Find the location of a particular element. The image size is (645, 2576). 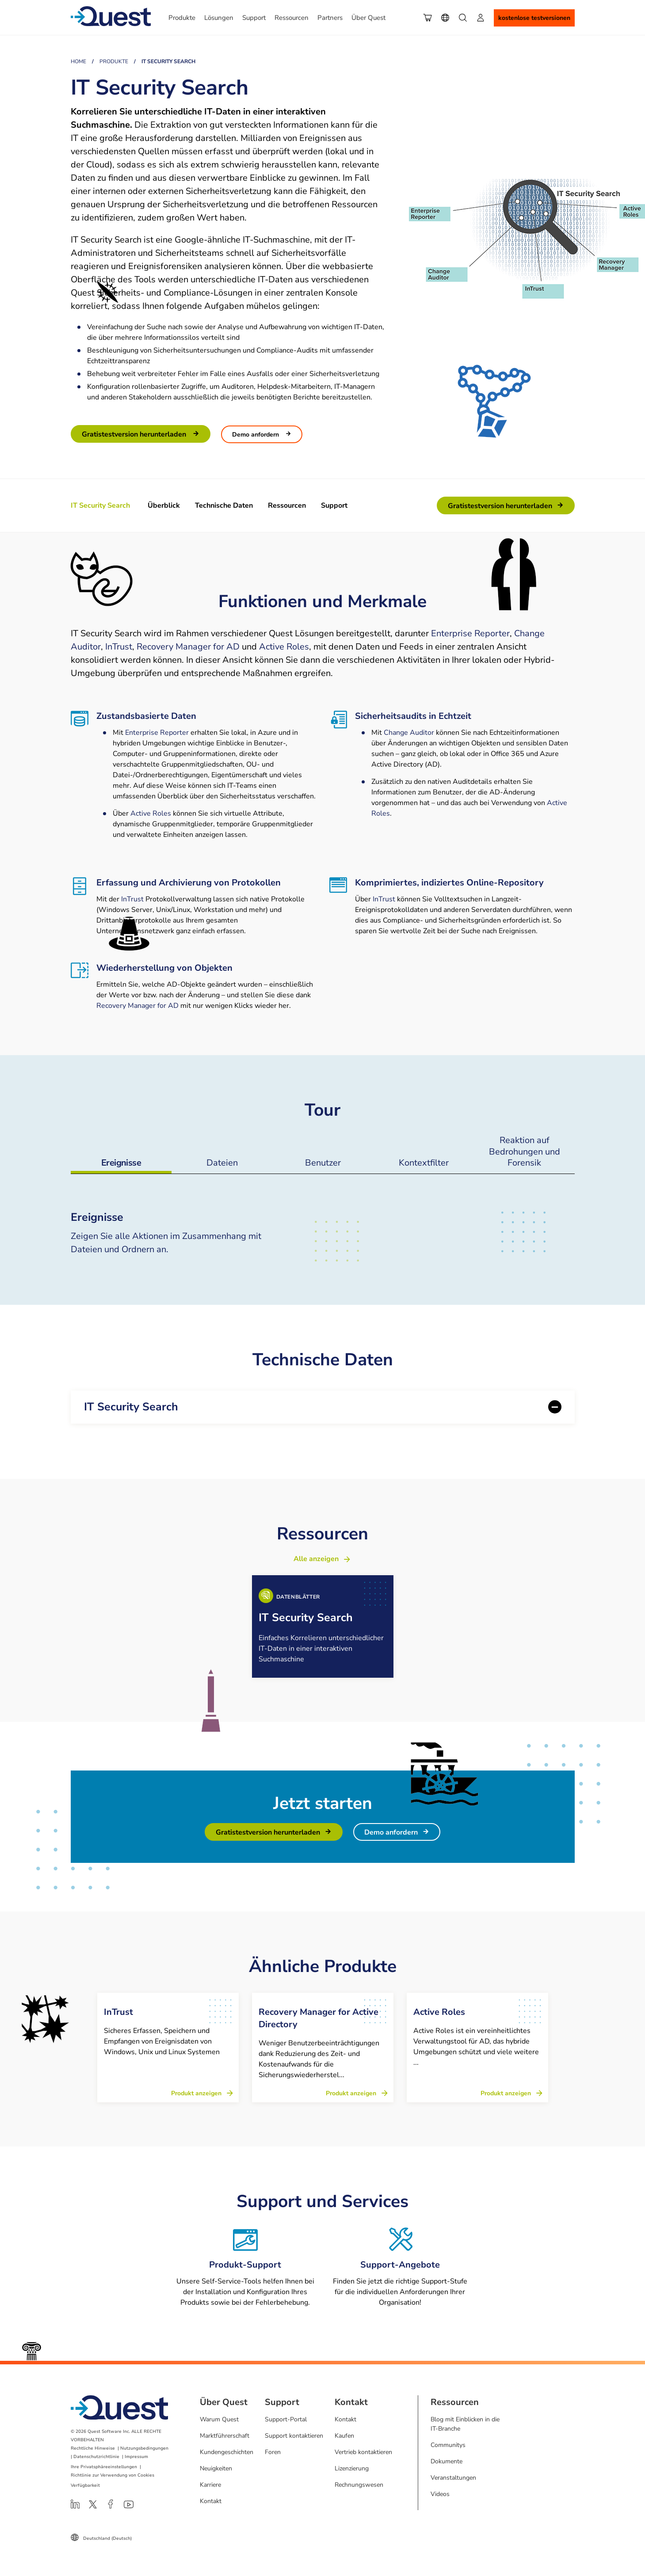

view equipped jewelry or accessories is located at coordinates (494, 401).